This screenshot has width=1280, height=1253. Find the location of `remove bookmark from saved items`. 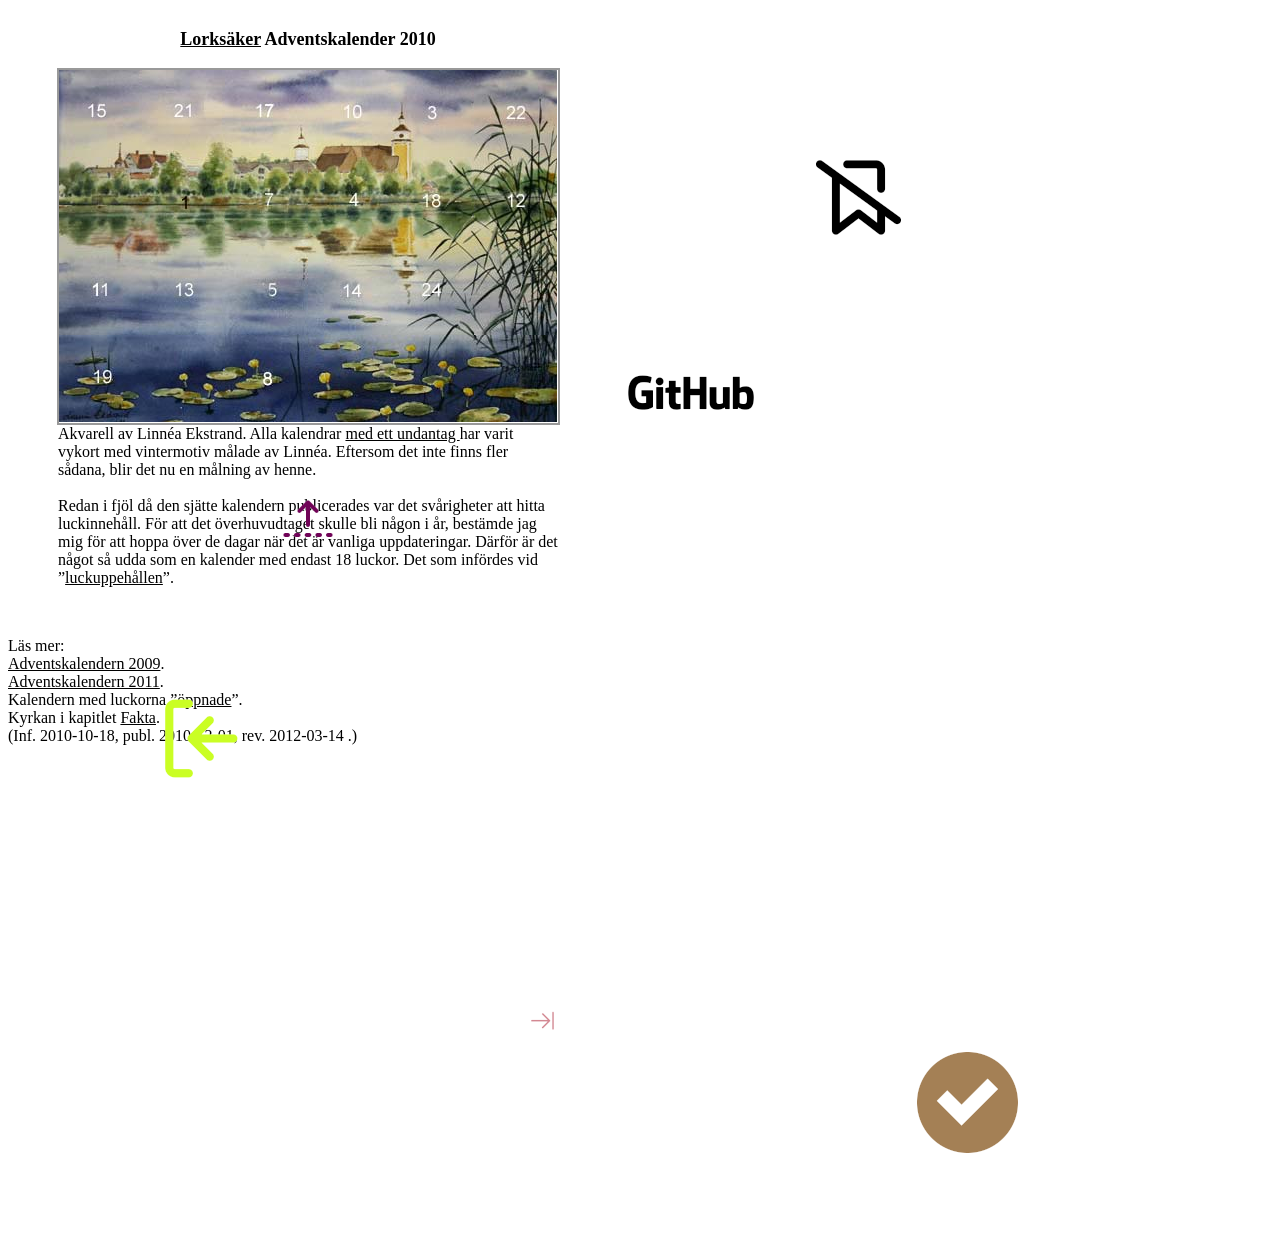

remove bookmark from saved items is located at coordinates (858, 197).